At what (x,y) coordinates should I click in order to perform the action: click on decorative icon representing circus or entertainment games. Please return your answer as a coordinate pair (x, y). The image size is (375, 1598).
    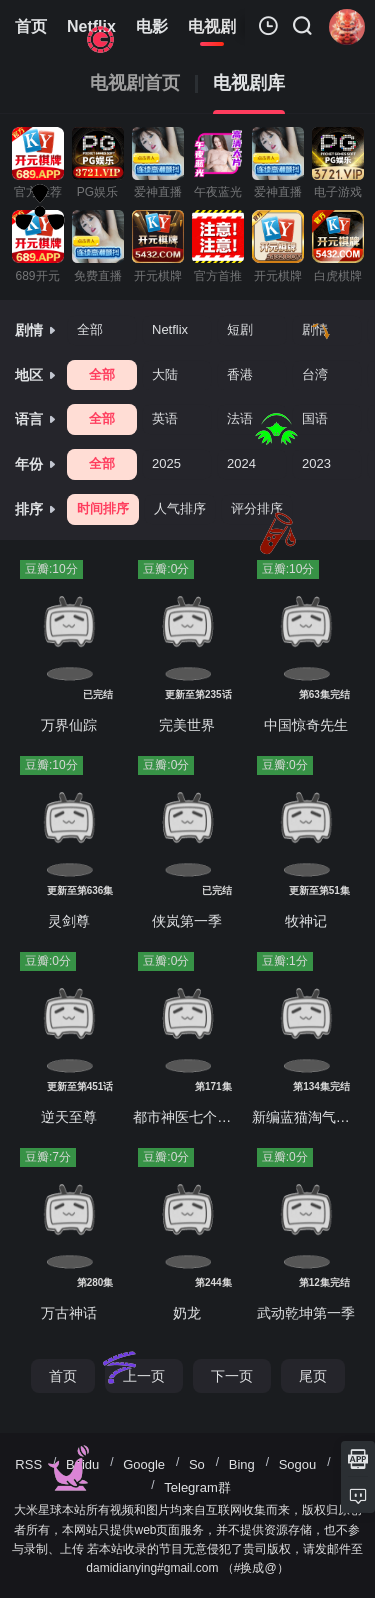
    Looking at the image, I should click on (70, 1467).